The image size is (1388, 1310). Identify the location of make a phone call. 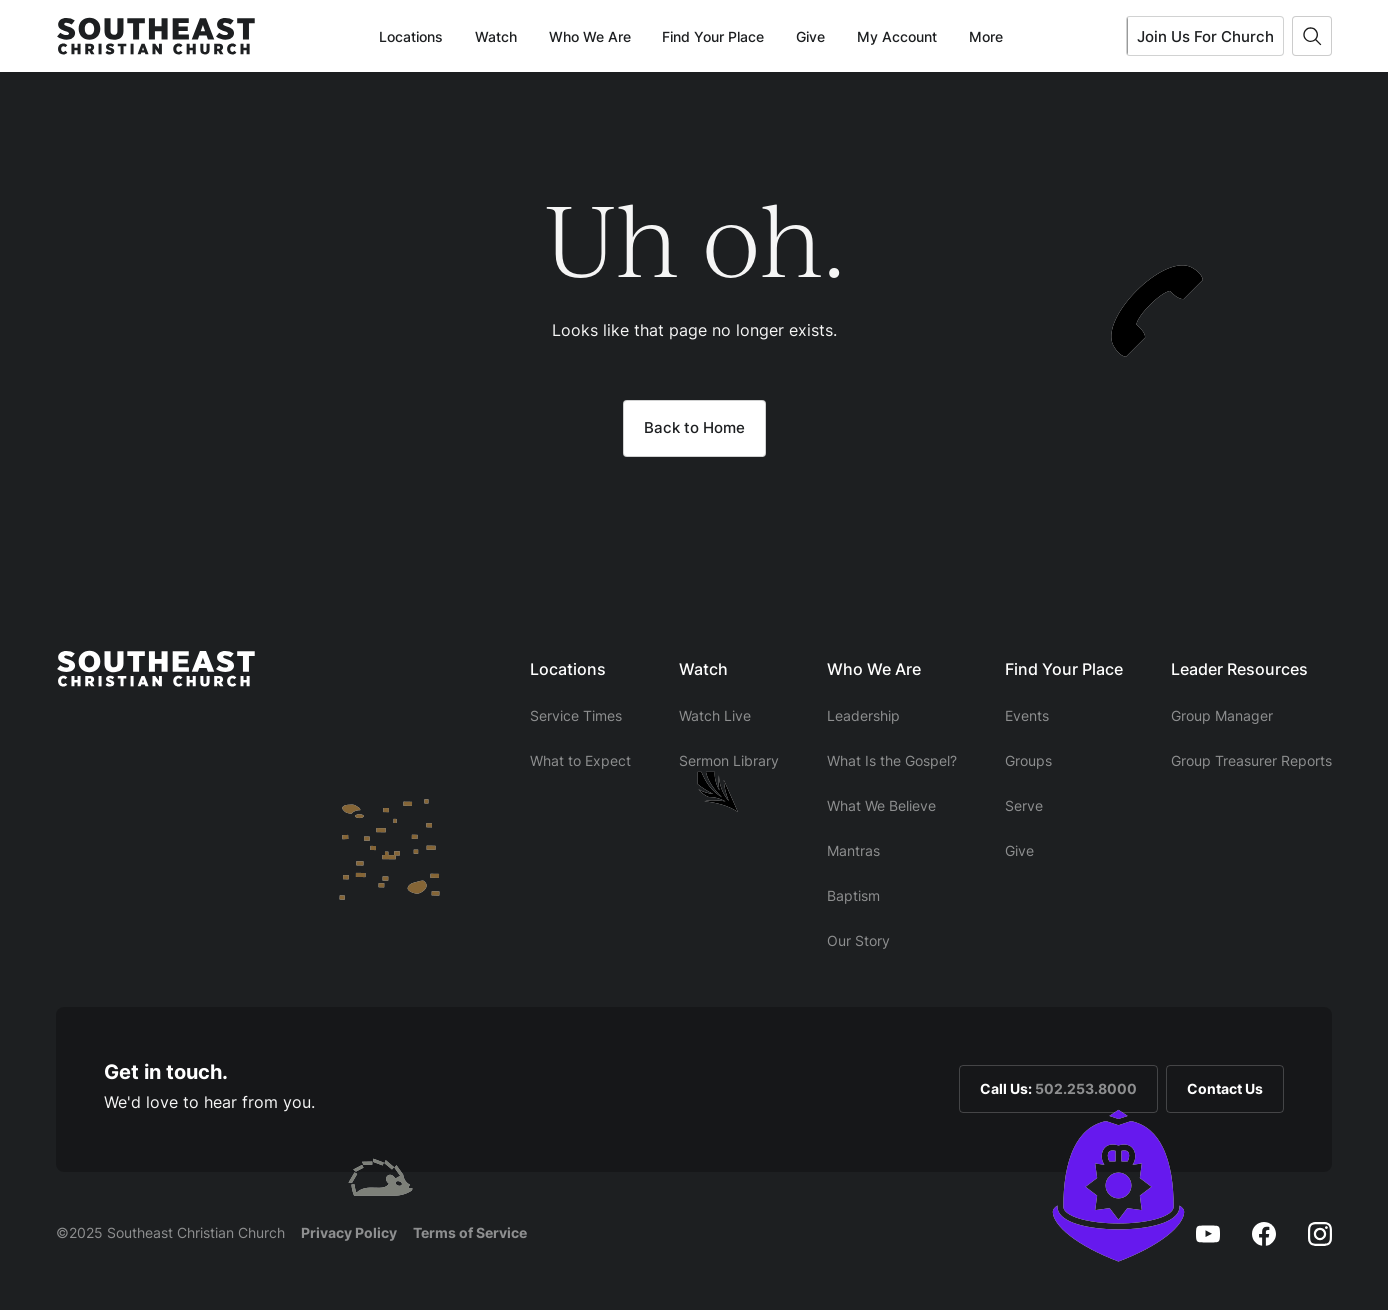
(1157, 311).